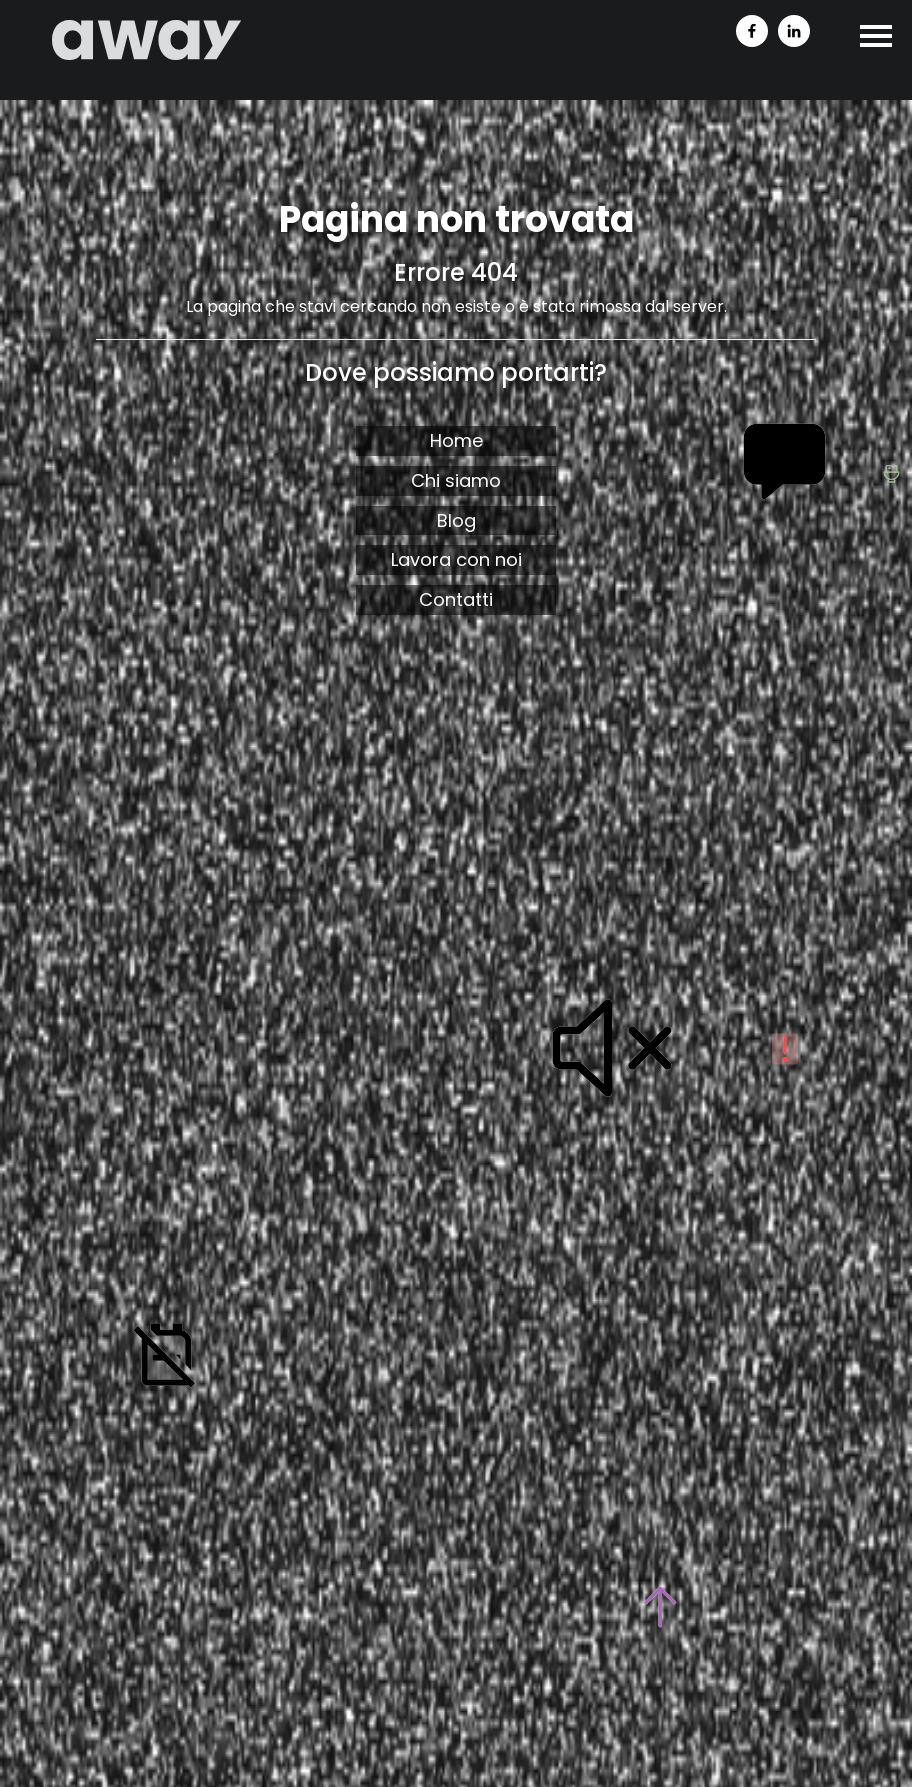 This screenshot has height=1787, width=912. I want to click on no backpacks allowed, so click(166, 1354).